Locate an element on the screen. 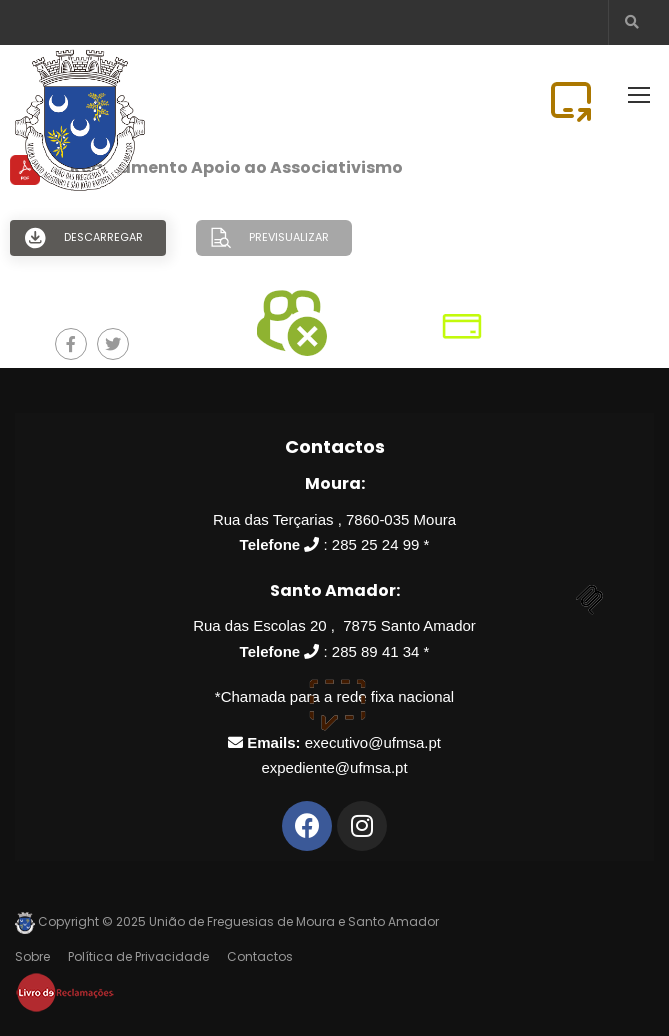 This screenshot has width=669, height=1036. a draft comment or unsaved message is located at coordinates (337, 703).